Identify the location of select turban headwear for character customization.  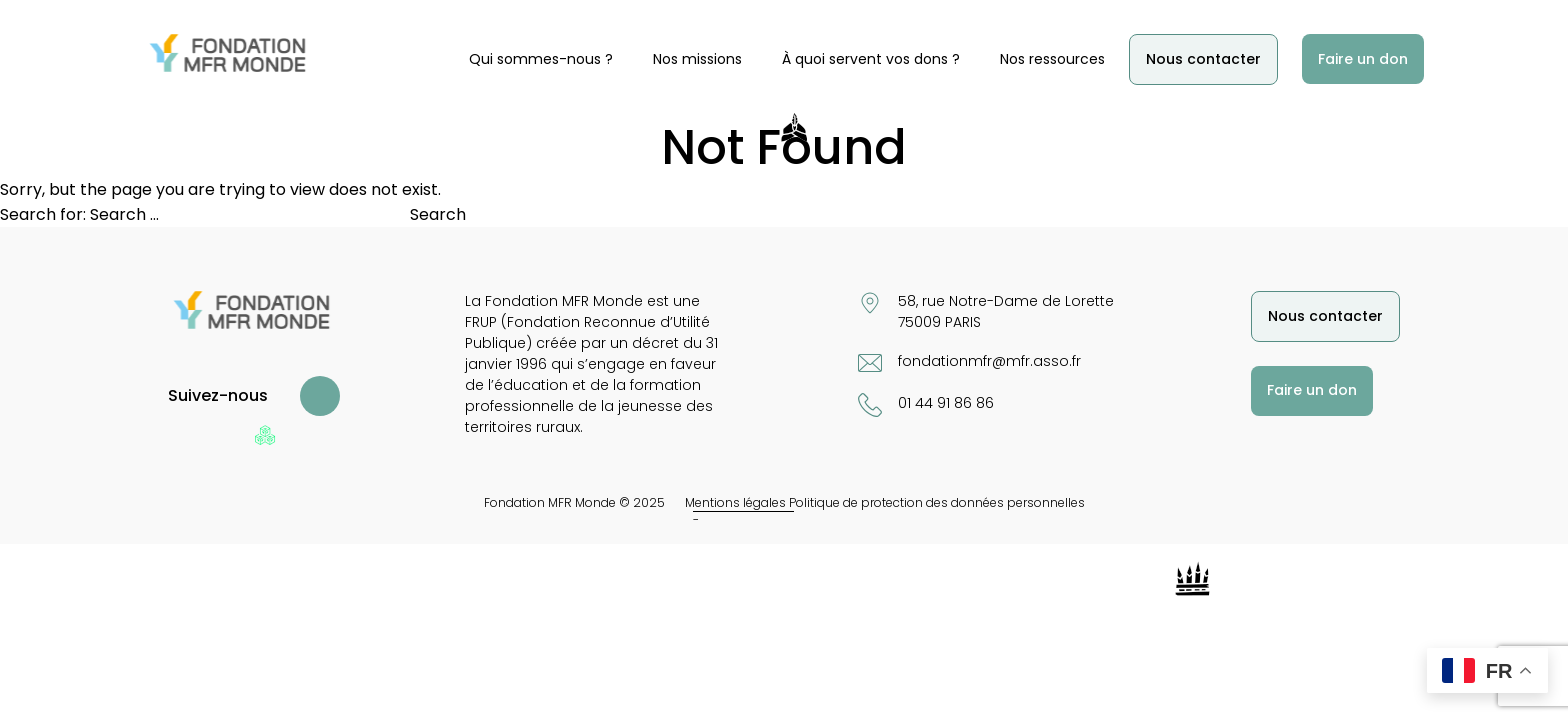
(794, 127).